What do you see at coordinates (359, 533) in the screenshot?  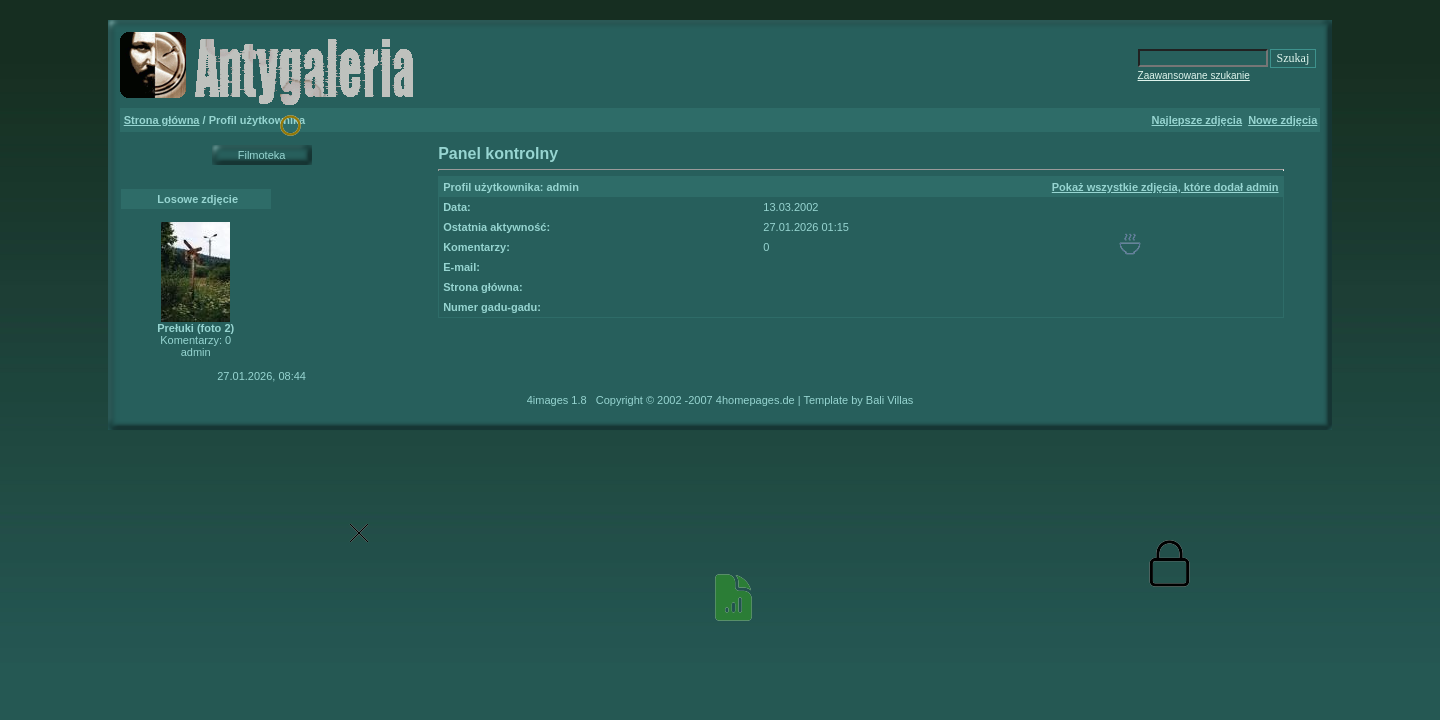 I see `close or dismiss a dialog` at bounding box center [359, 533].